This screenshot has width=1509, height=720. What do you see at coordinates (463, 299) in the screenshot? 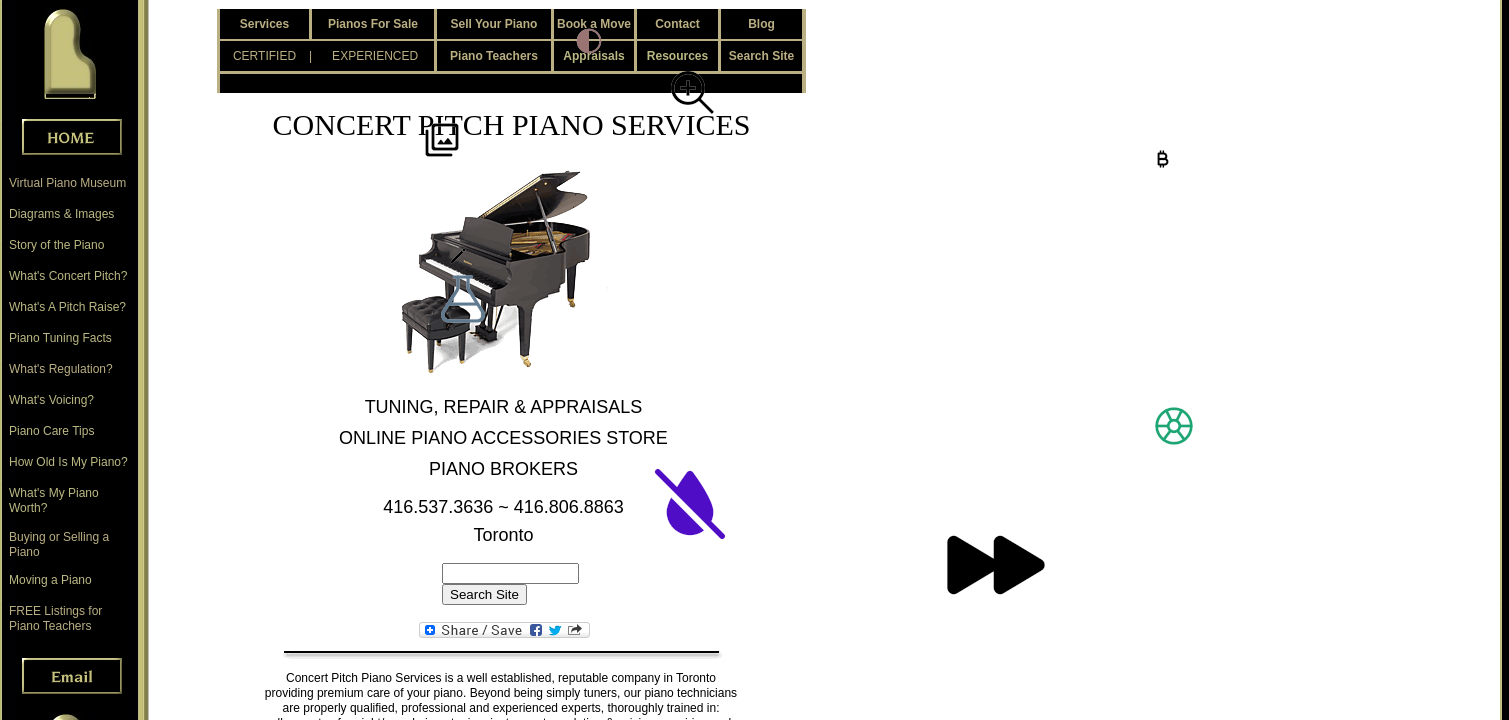
I see `access experimental or beta features` at bounding box center [463, 299].